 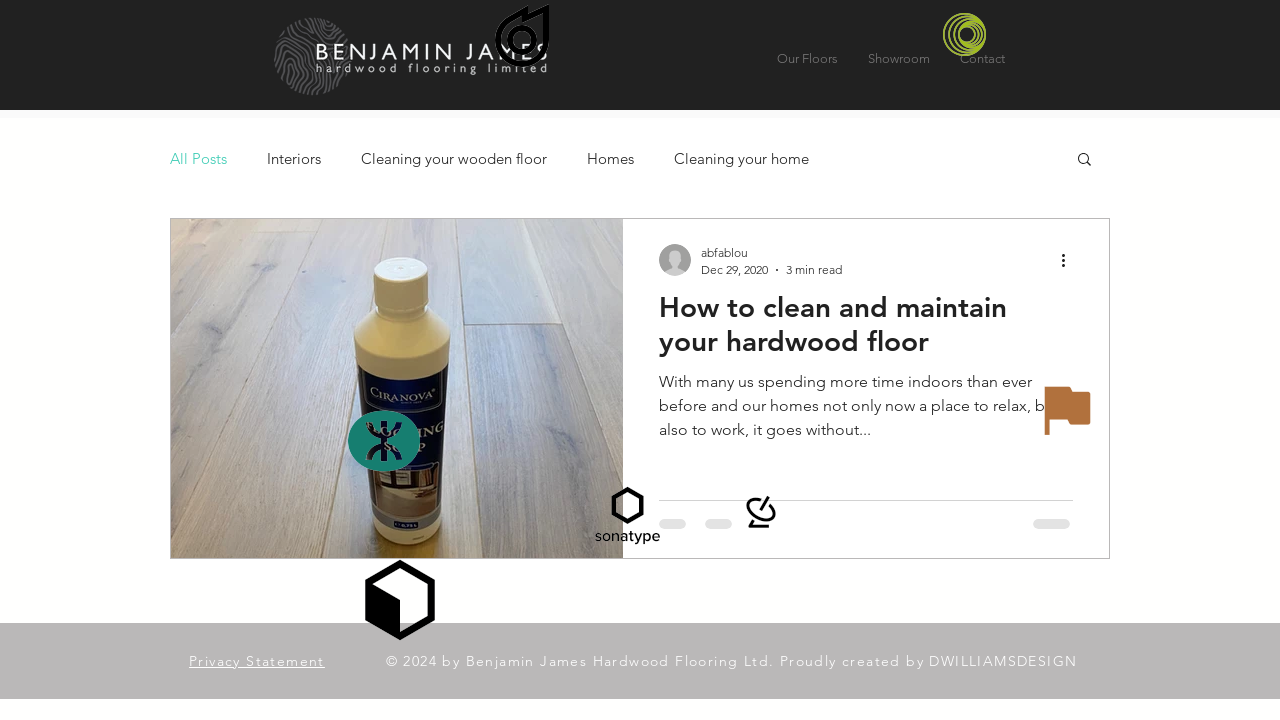 What do you see at coordinates (400, 600) in the screenshot?
I see `open 3d modeling or design tools` at bounding box center [400, 600].